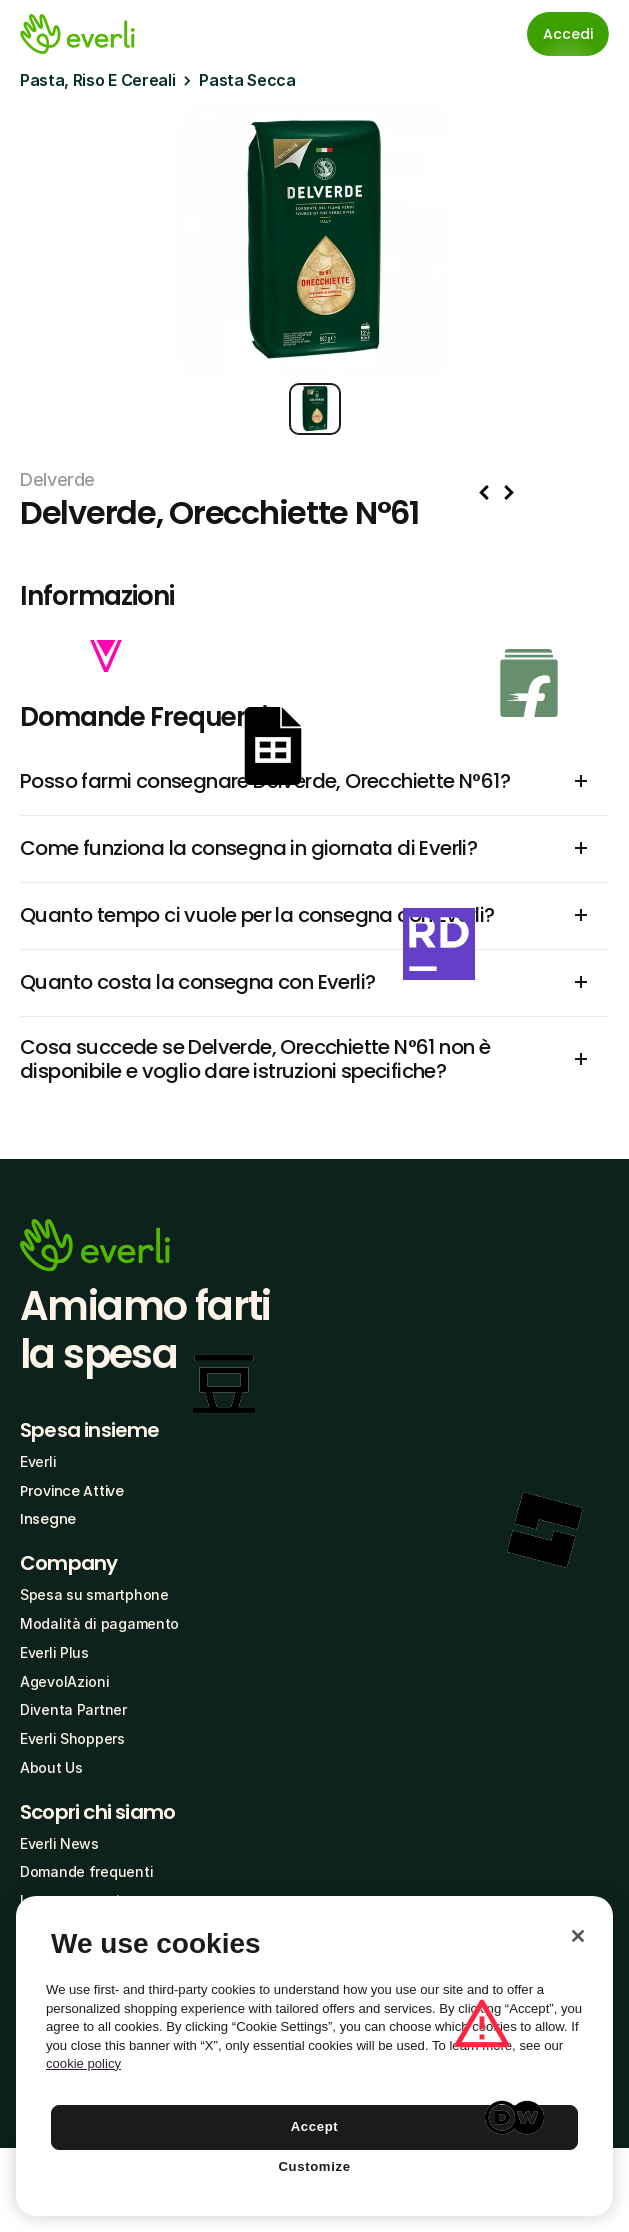 The image size is (629, 2232). What do you see at coordinates (529, 683) in the screenshot?
I see `open the Flipkart shopping app` at bounding box center [529, 683].